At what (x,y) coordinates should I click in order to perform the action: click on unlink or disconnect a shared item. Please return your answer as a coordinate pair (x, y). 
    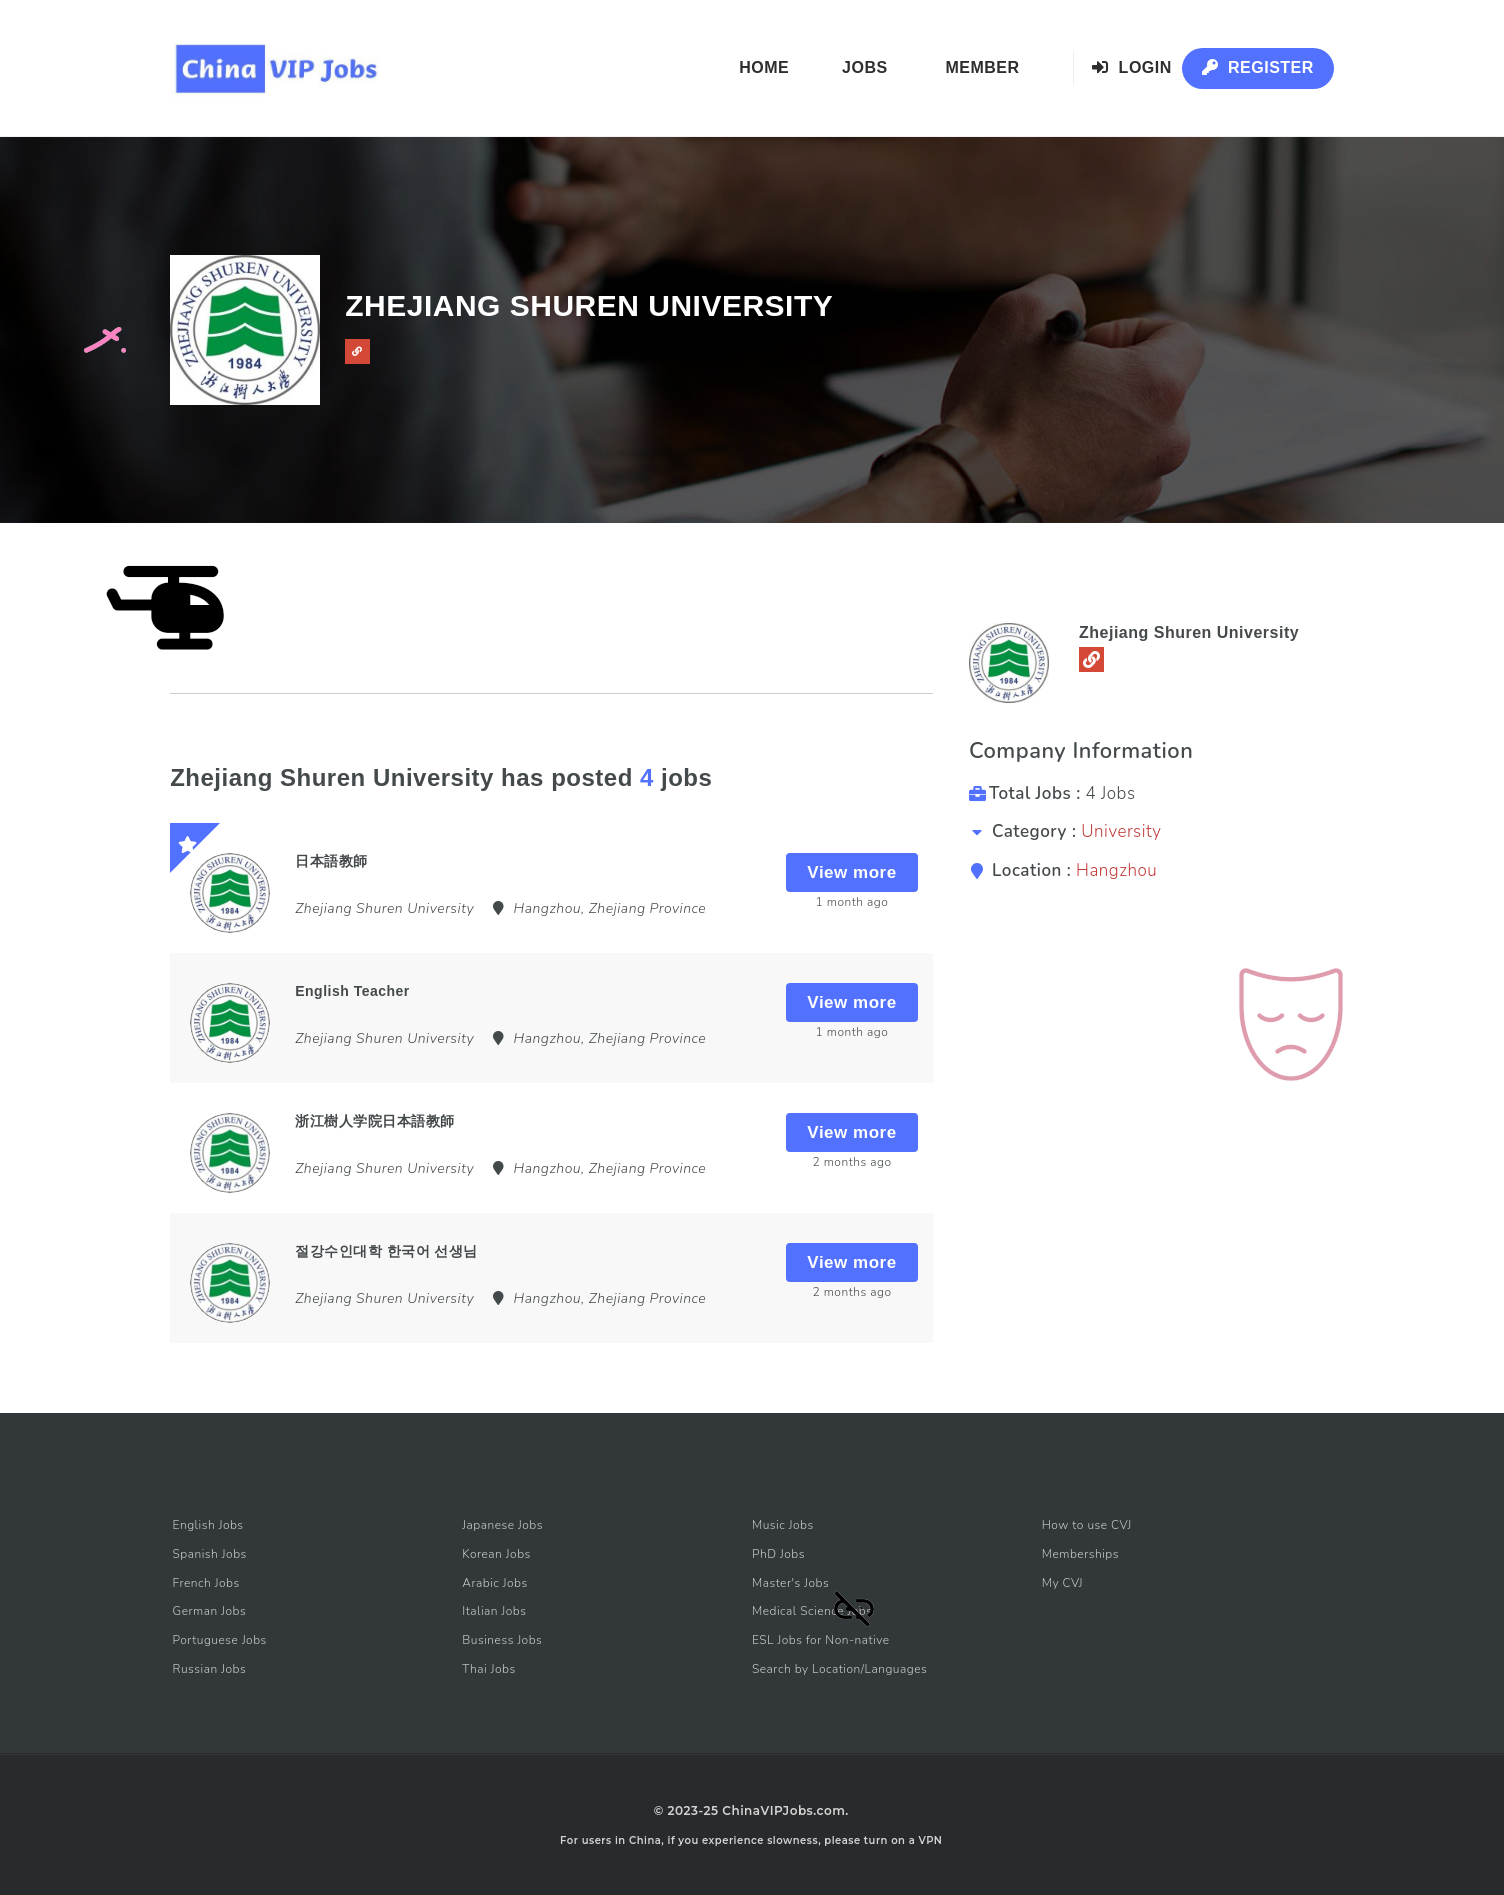
    Looking at the image, I should click on (854, 1609).